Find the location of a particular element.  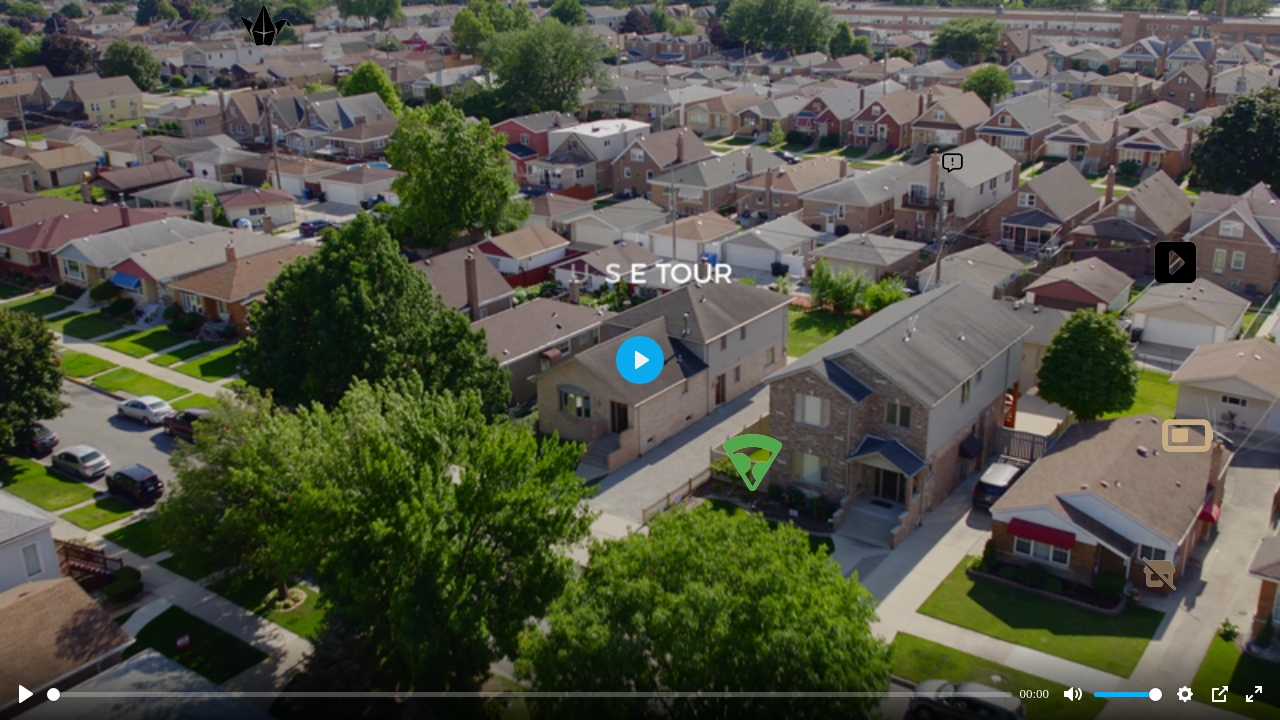

report a message or conversation is located at coordinates (952, 162).